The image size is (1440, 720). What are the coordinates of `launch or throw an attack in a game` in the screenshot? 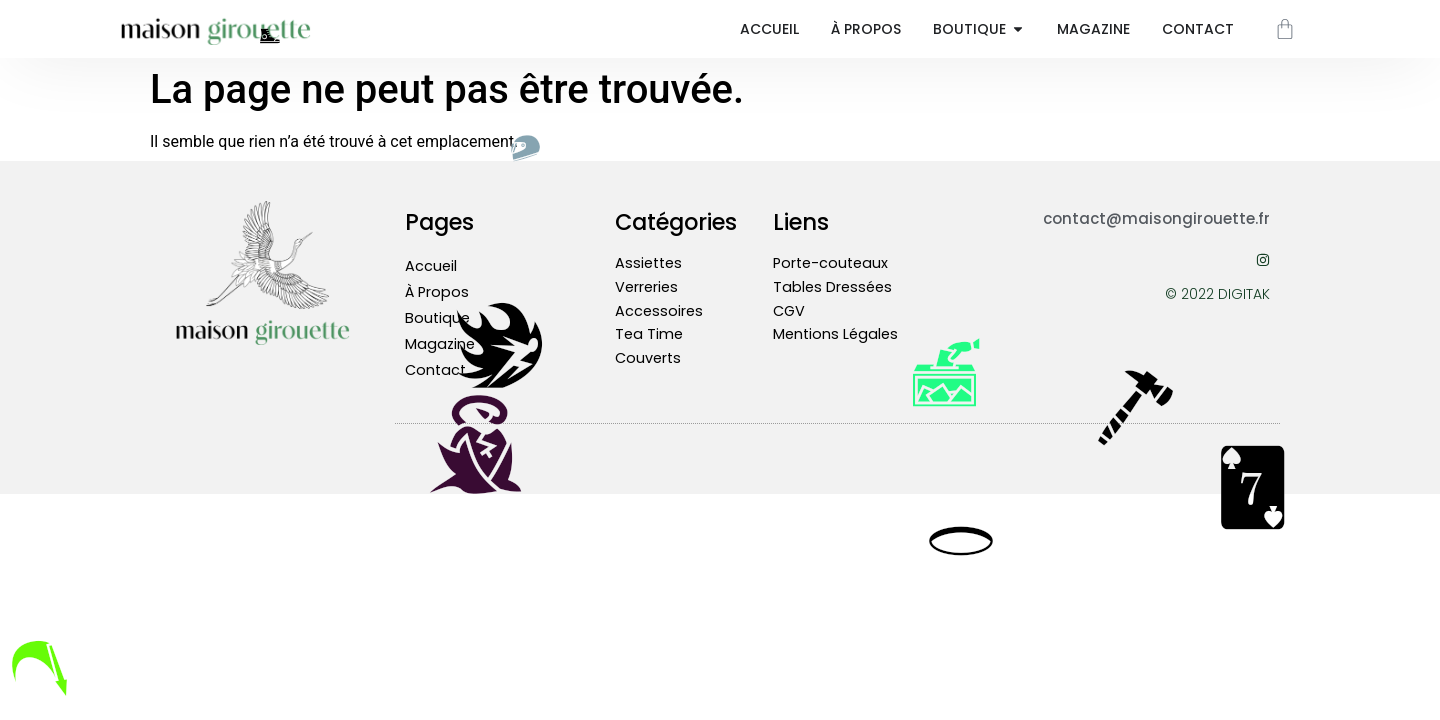 It's located at (39, 668).